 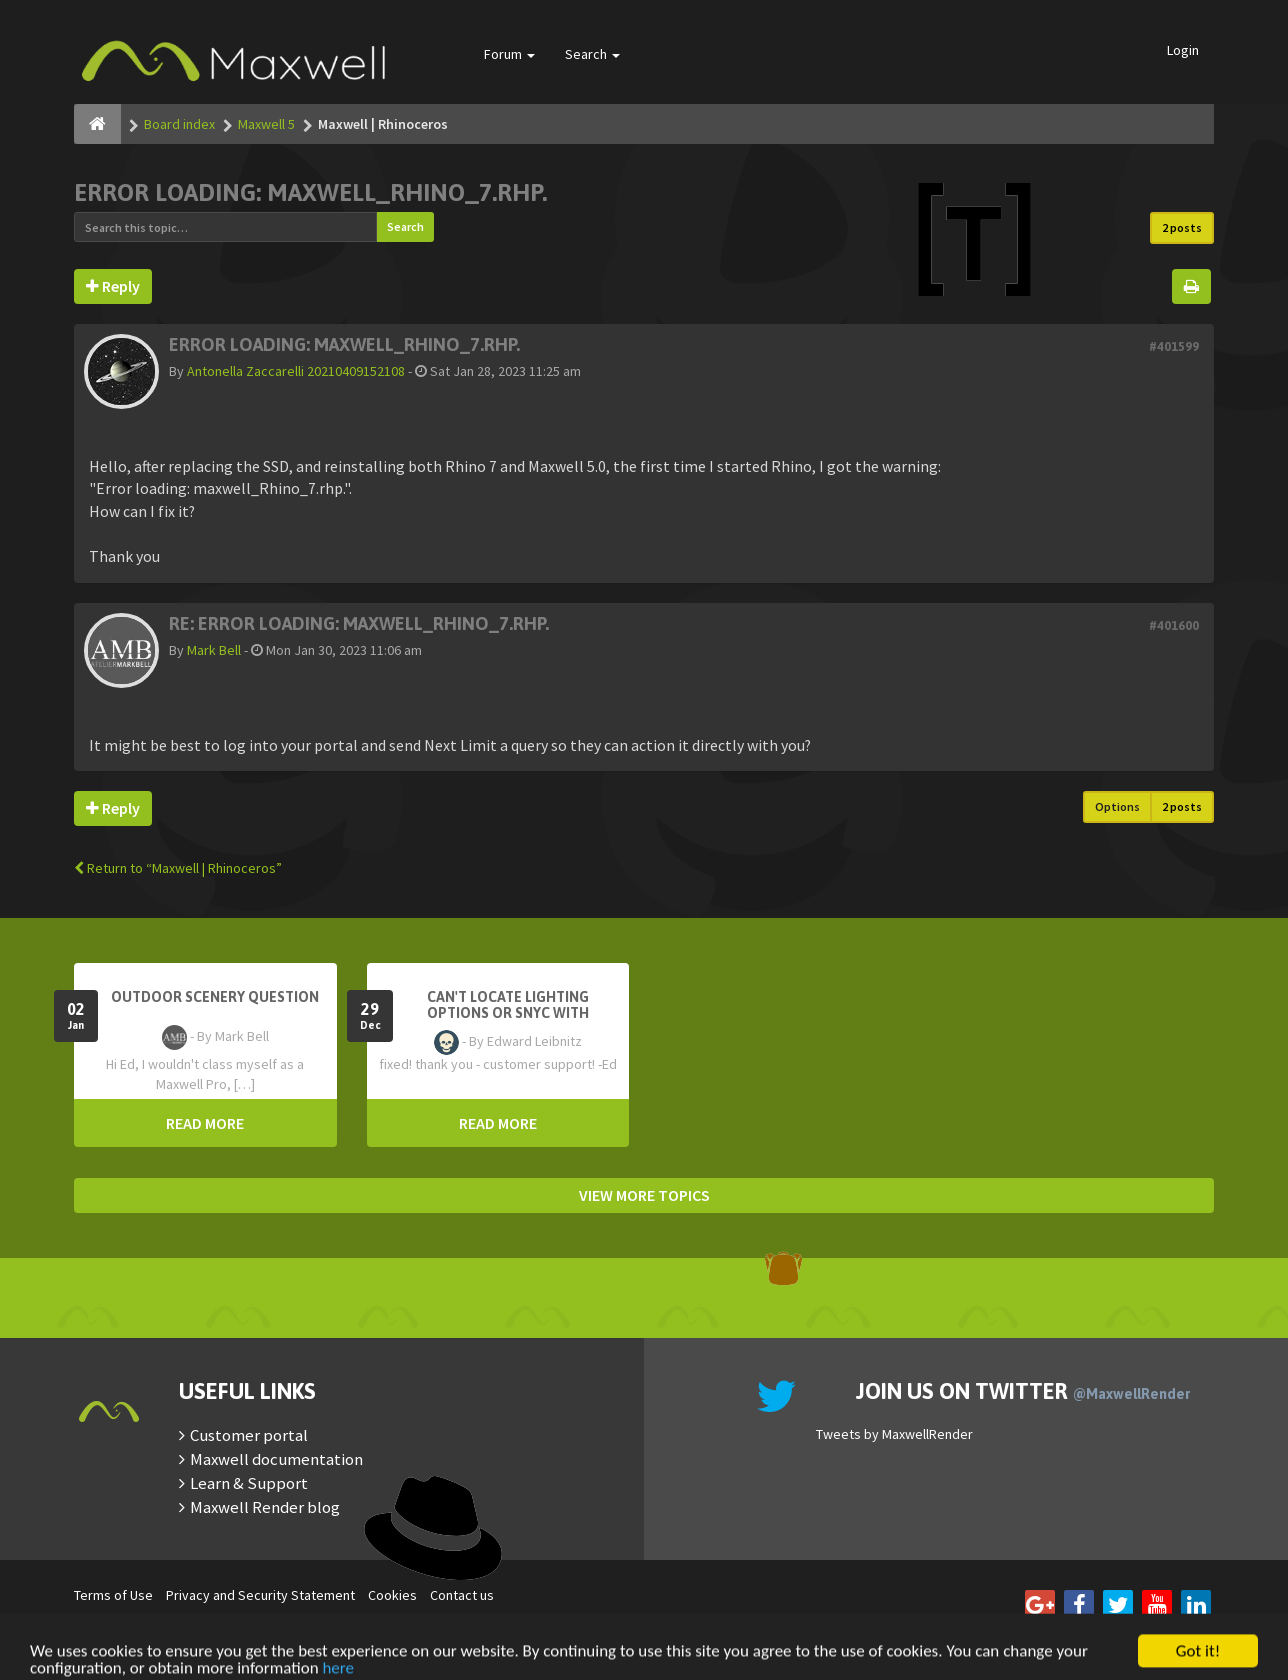 I want to click on TOML configuration file format logo, so click(x=974, y=239).